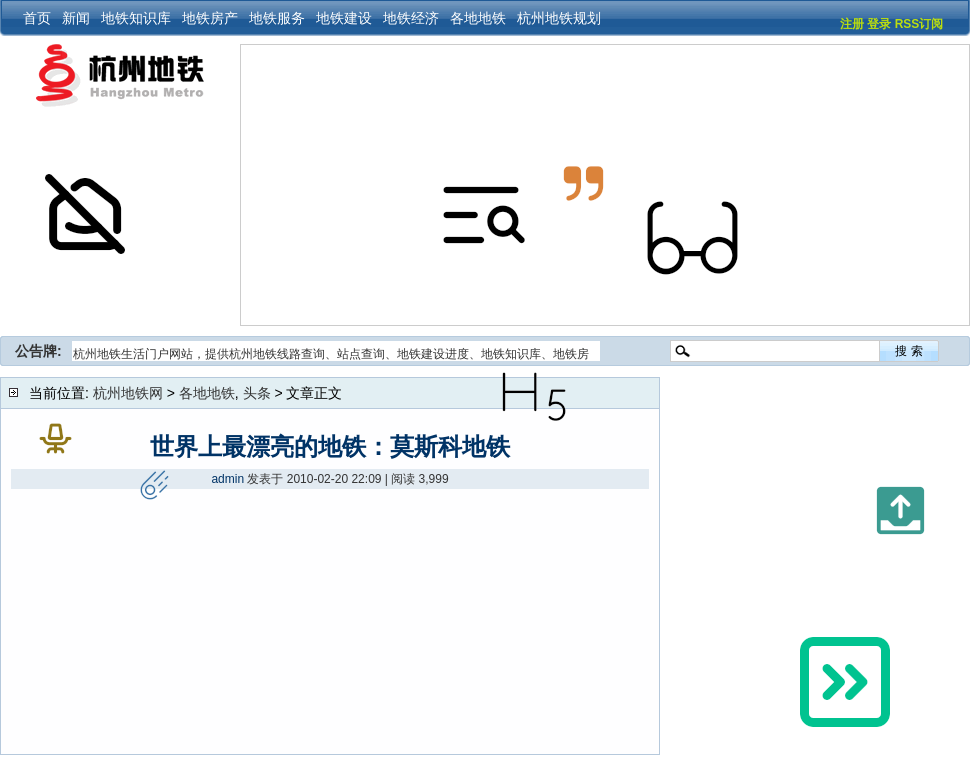  I want to click on smart home controls are disabled, so click(85, 214).